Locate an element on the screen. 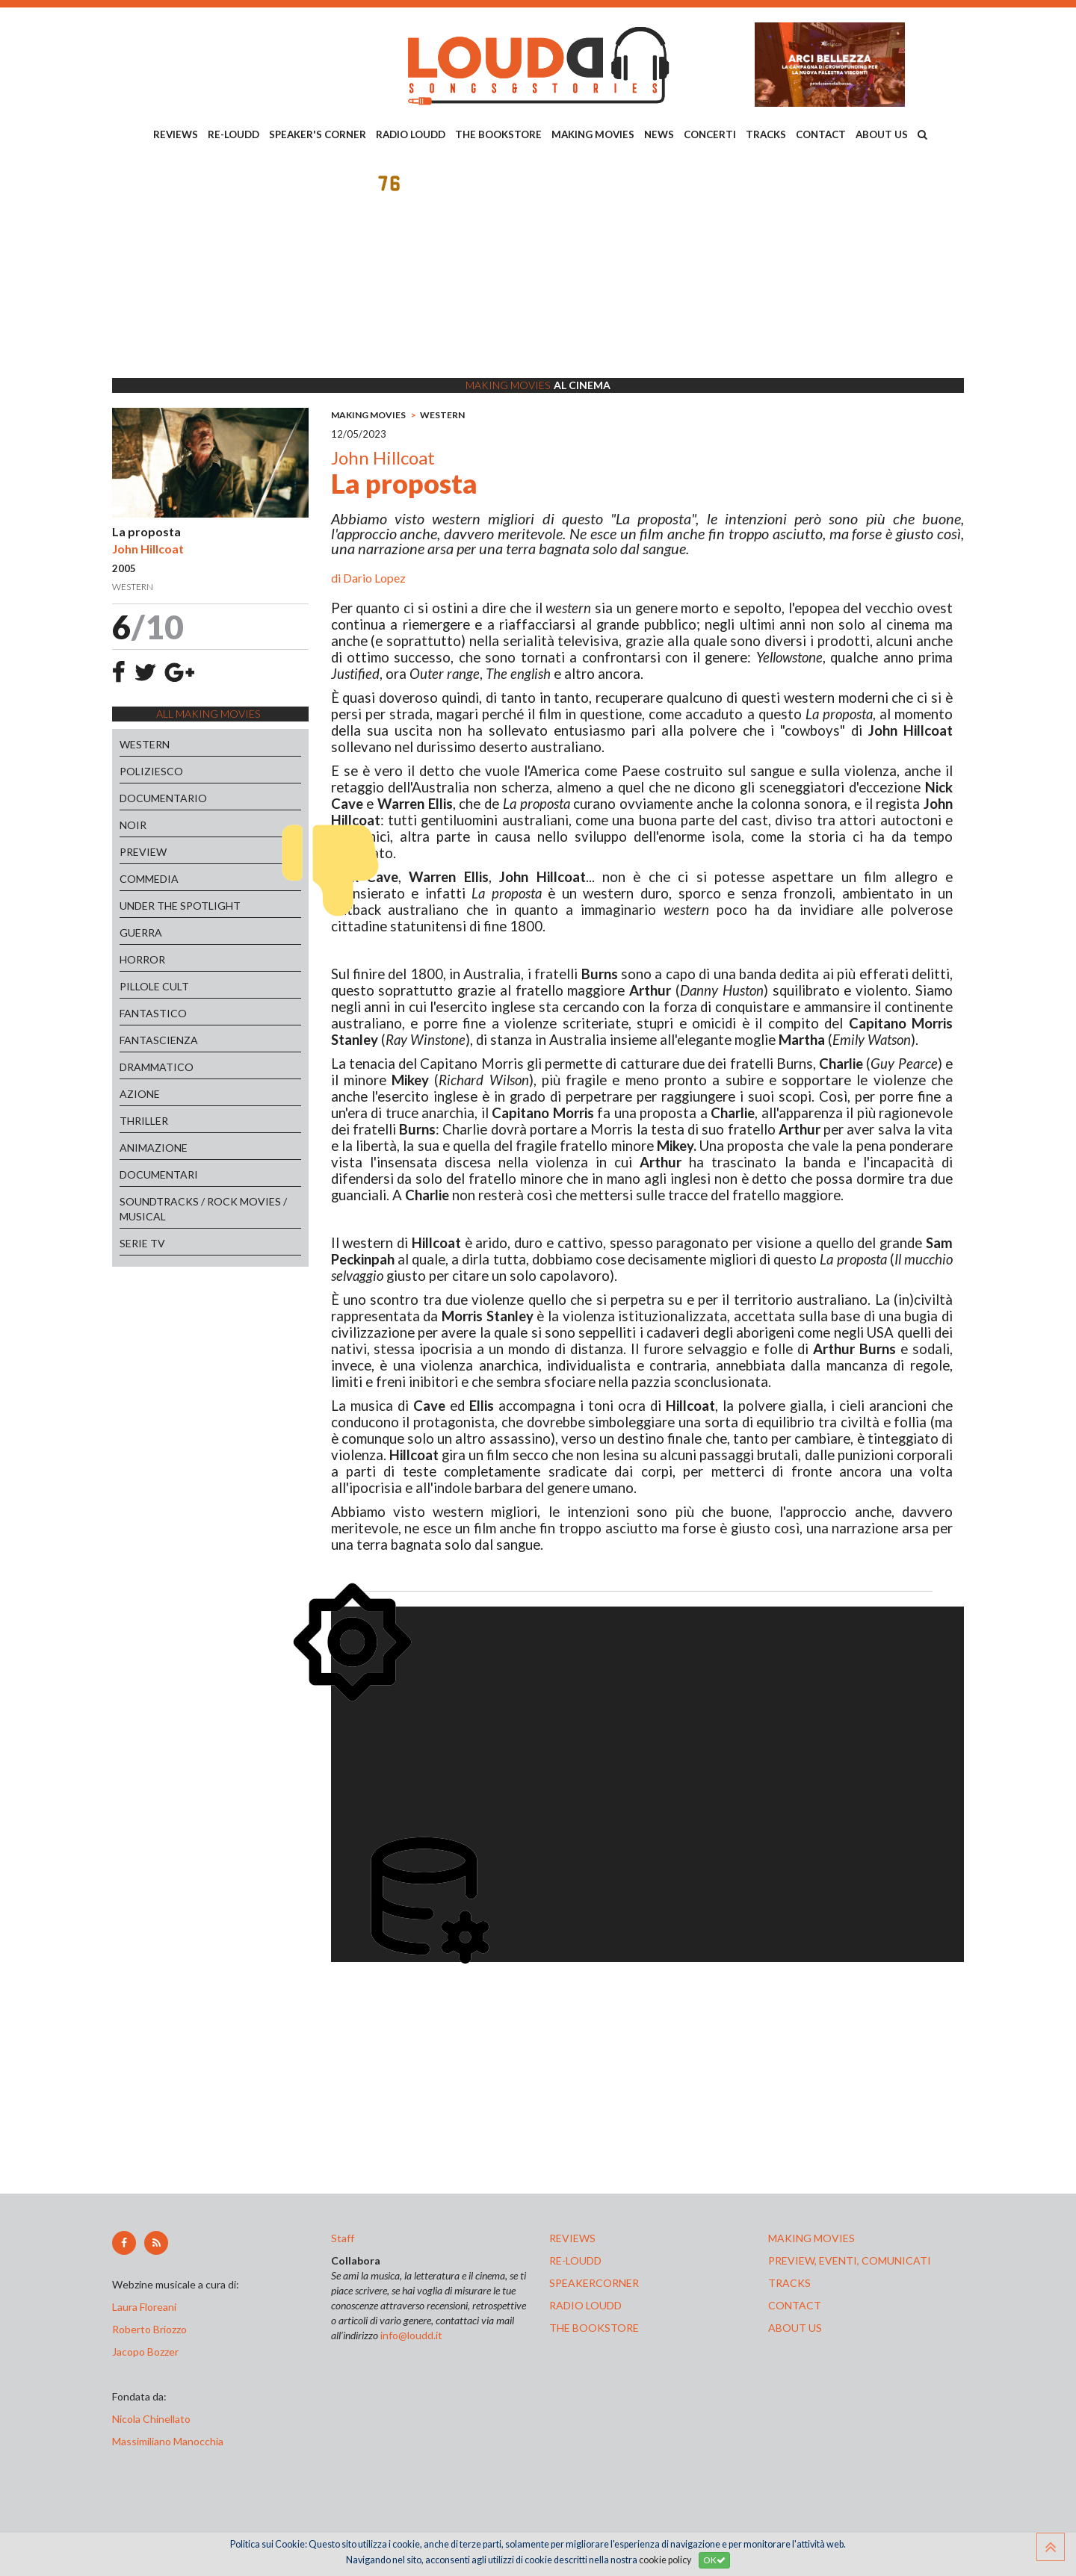 The image size is (1076, 2576). configure database settings is located at coordinates (424, 1896).